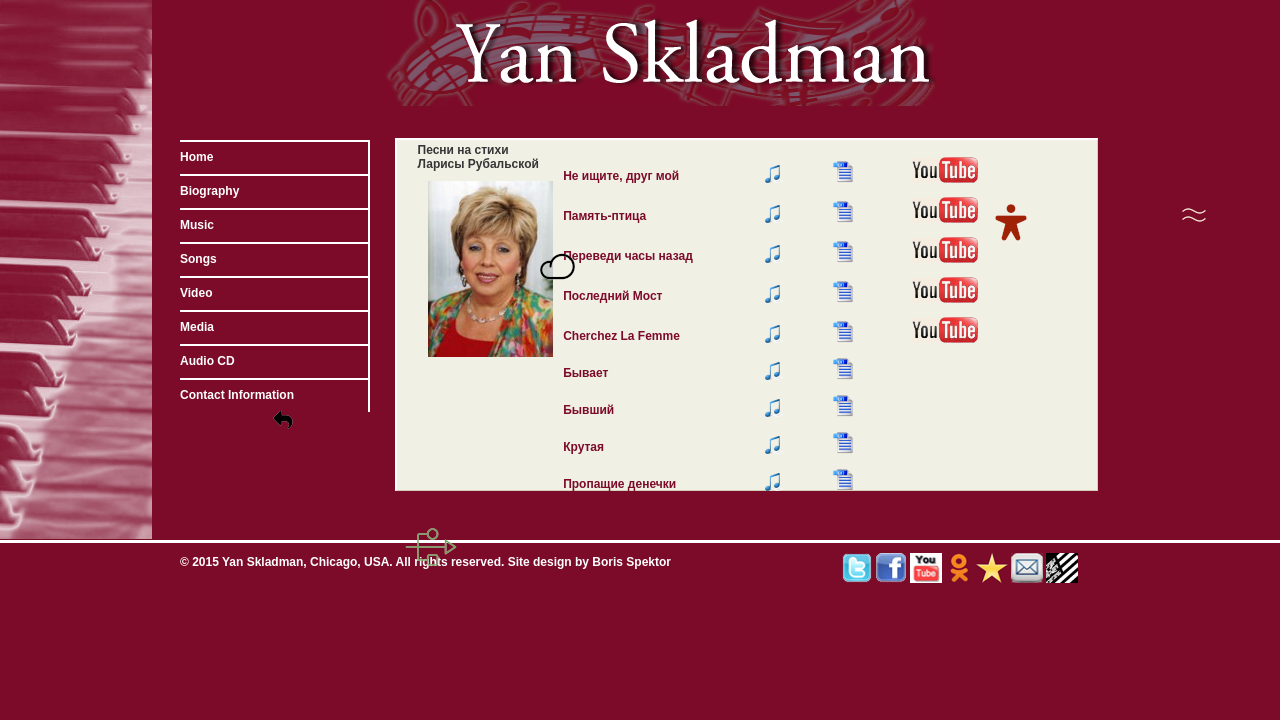 The image size is (1280, 720). What do you see at coordinates (1011, 223) in the screenshot?
I see `indicates user profile or account` at bounding box center [1011, 223].